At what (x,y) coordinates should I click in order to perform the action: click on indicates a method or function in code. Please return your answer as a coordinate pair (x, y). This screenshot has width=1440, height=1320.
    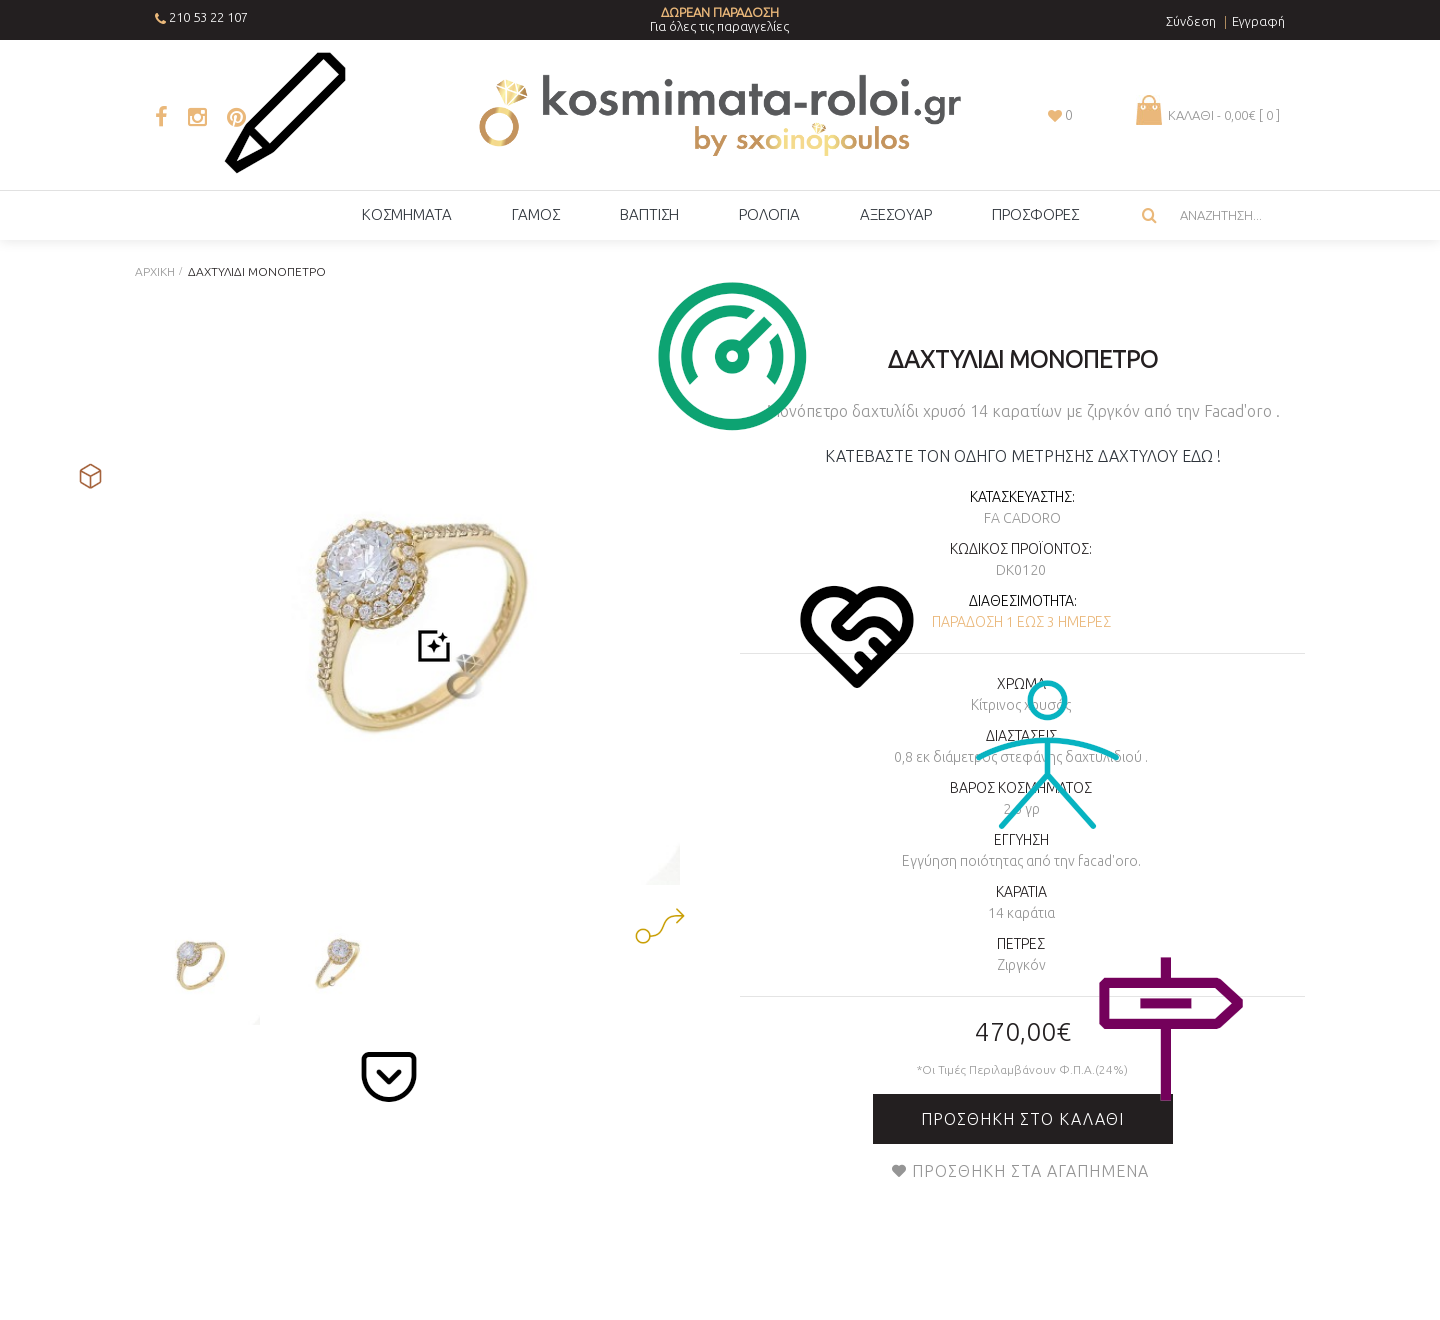
    Looking at the image, I should click on (90, 476).